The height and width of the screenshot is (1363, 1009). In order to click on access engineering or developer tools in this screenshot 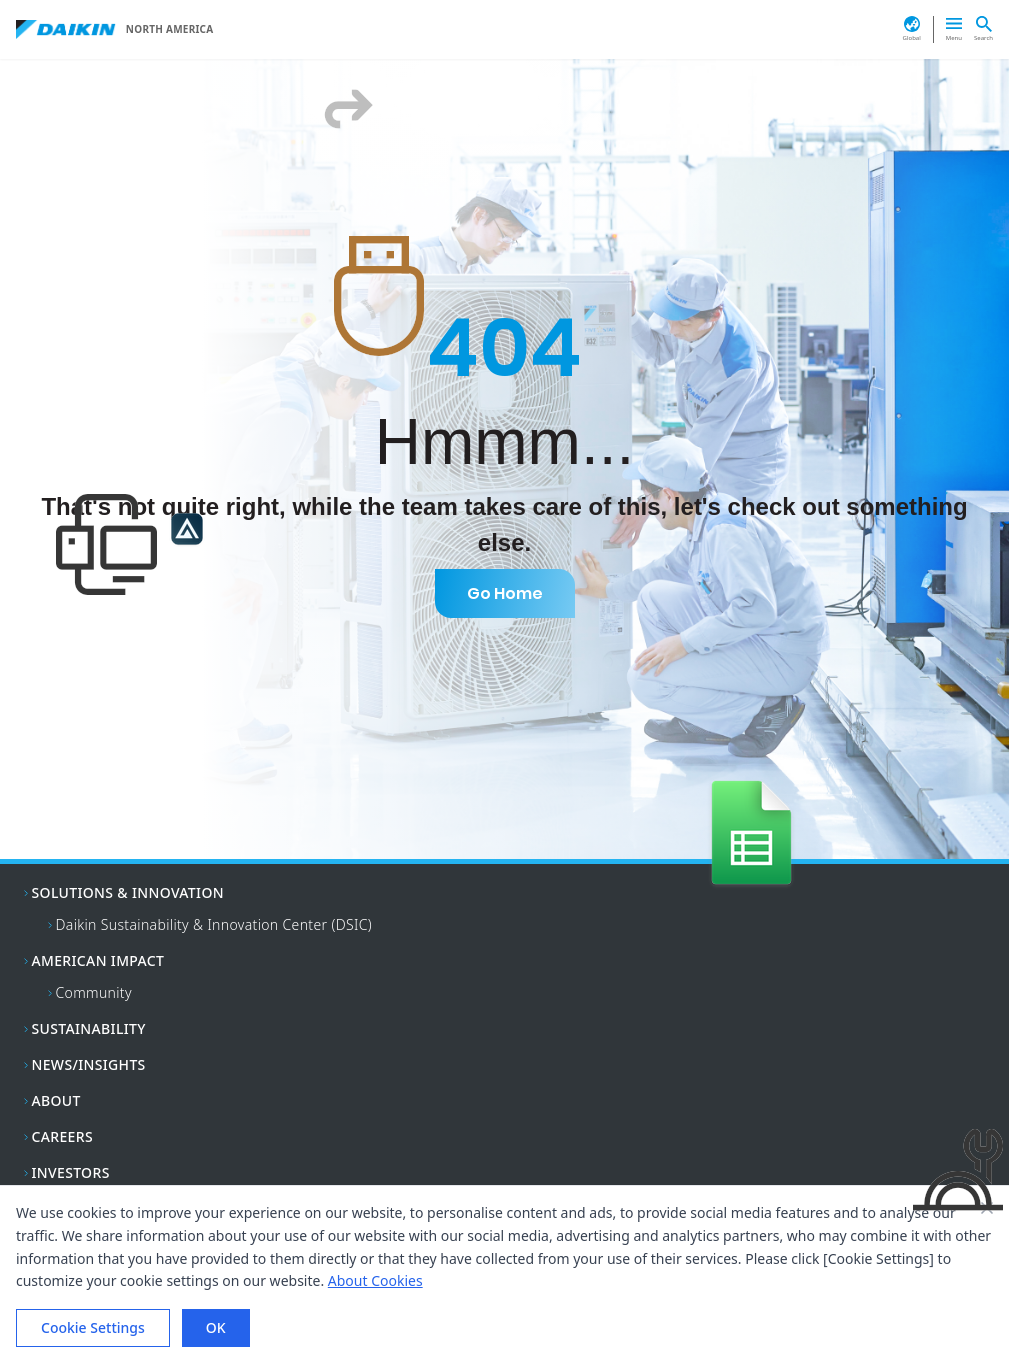, I will do `click(958, 1171)`.